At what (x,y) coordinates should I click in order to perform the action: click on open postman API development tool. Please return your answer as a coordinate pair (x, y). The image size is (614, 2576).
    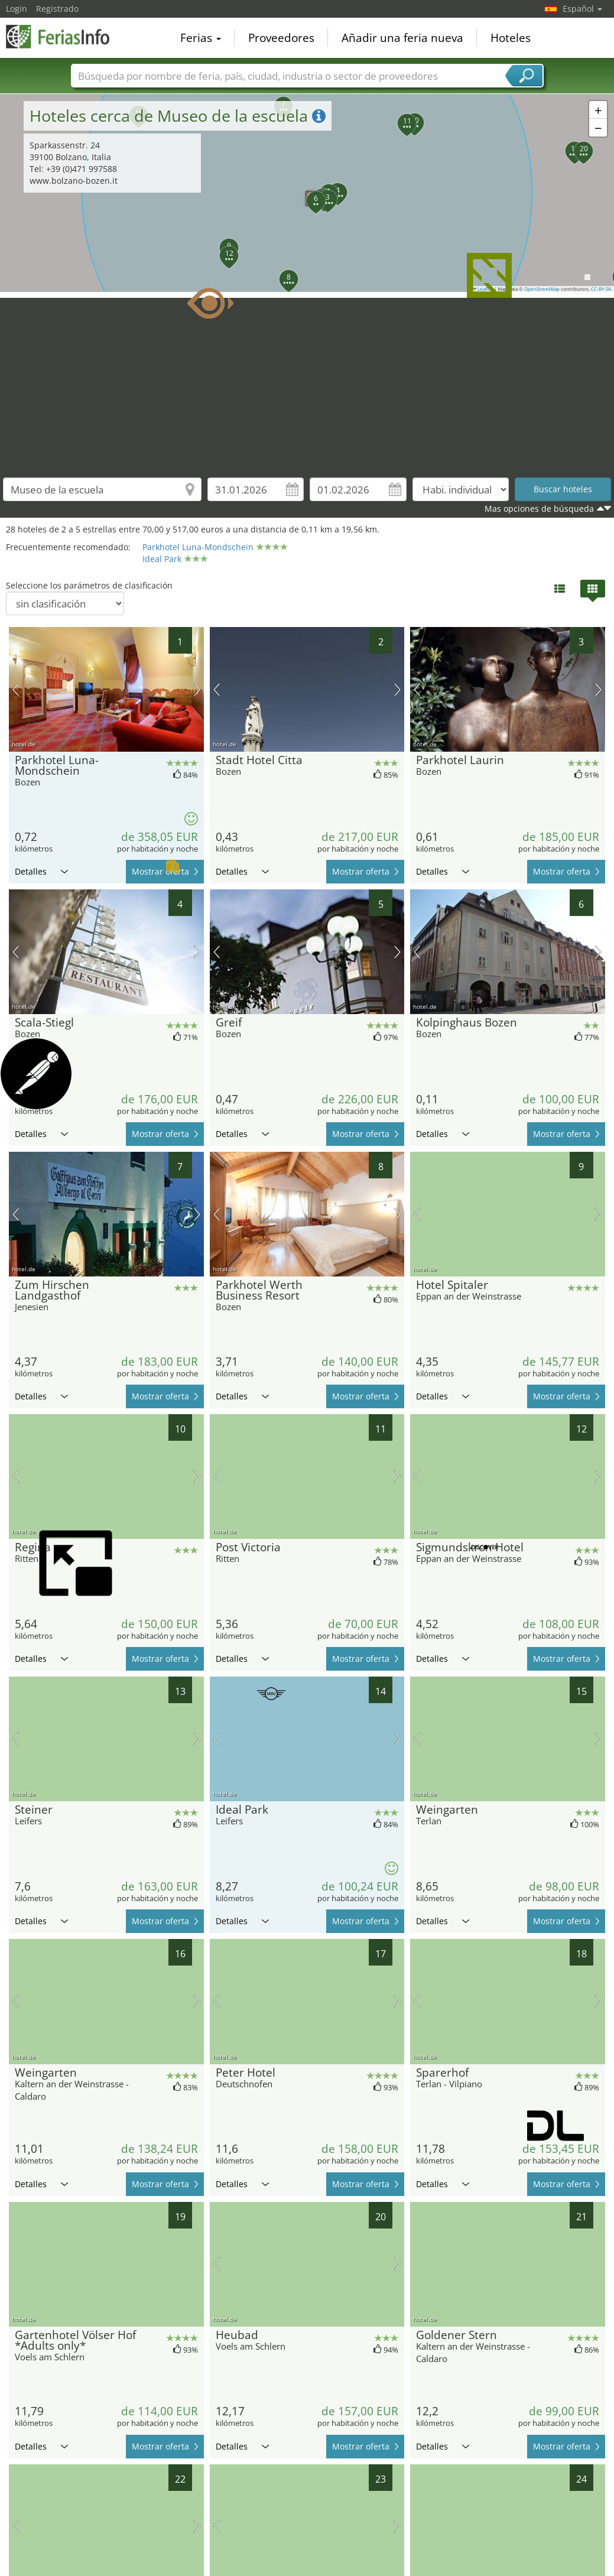
    Looking at the image, I should click on (36, 1074).